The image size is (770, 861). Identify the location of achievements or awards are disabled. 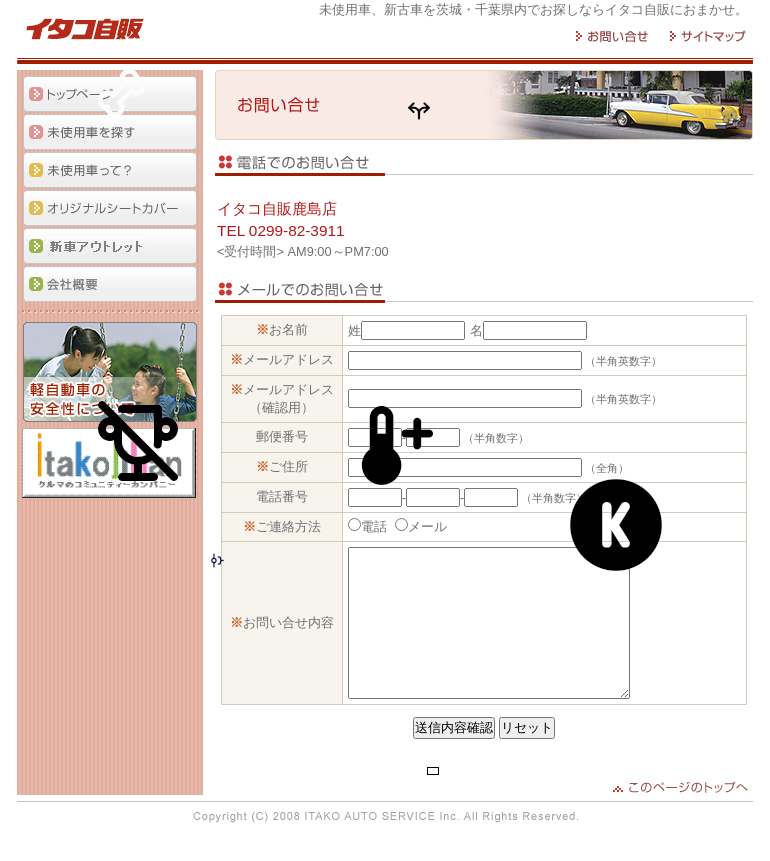
(138, 441).